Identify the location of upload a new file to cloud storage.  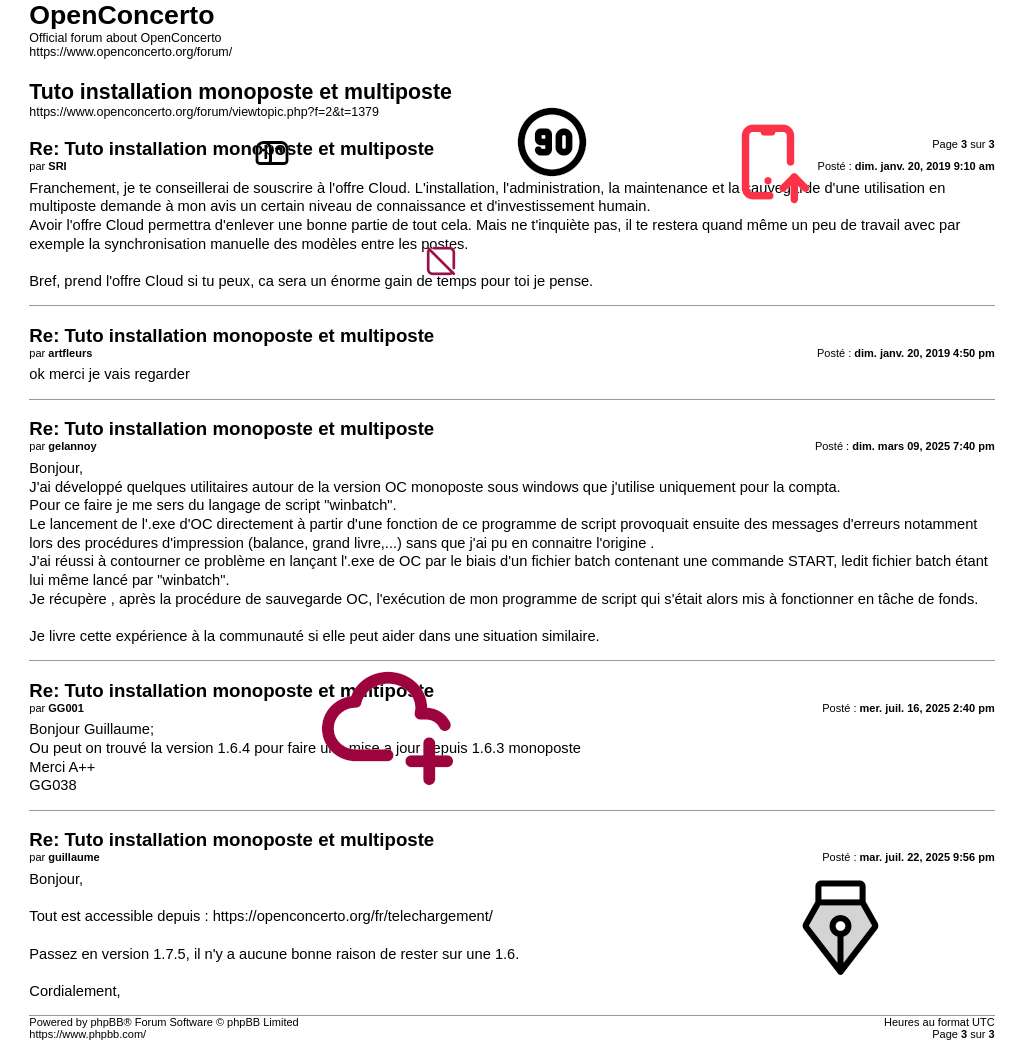
(387, 719).